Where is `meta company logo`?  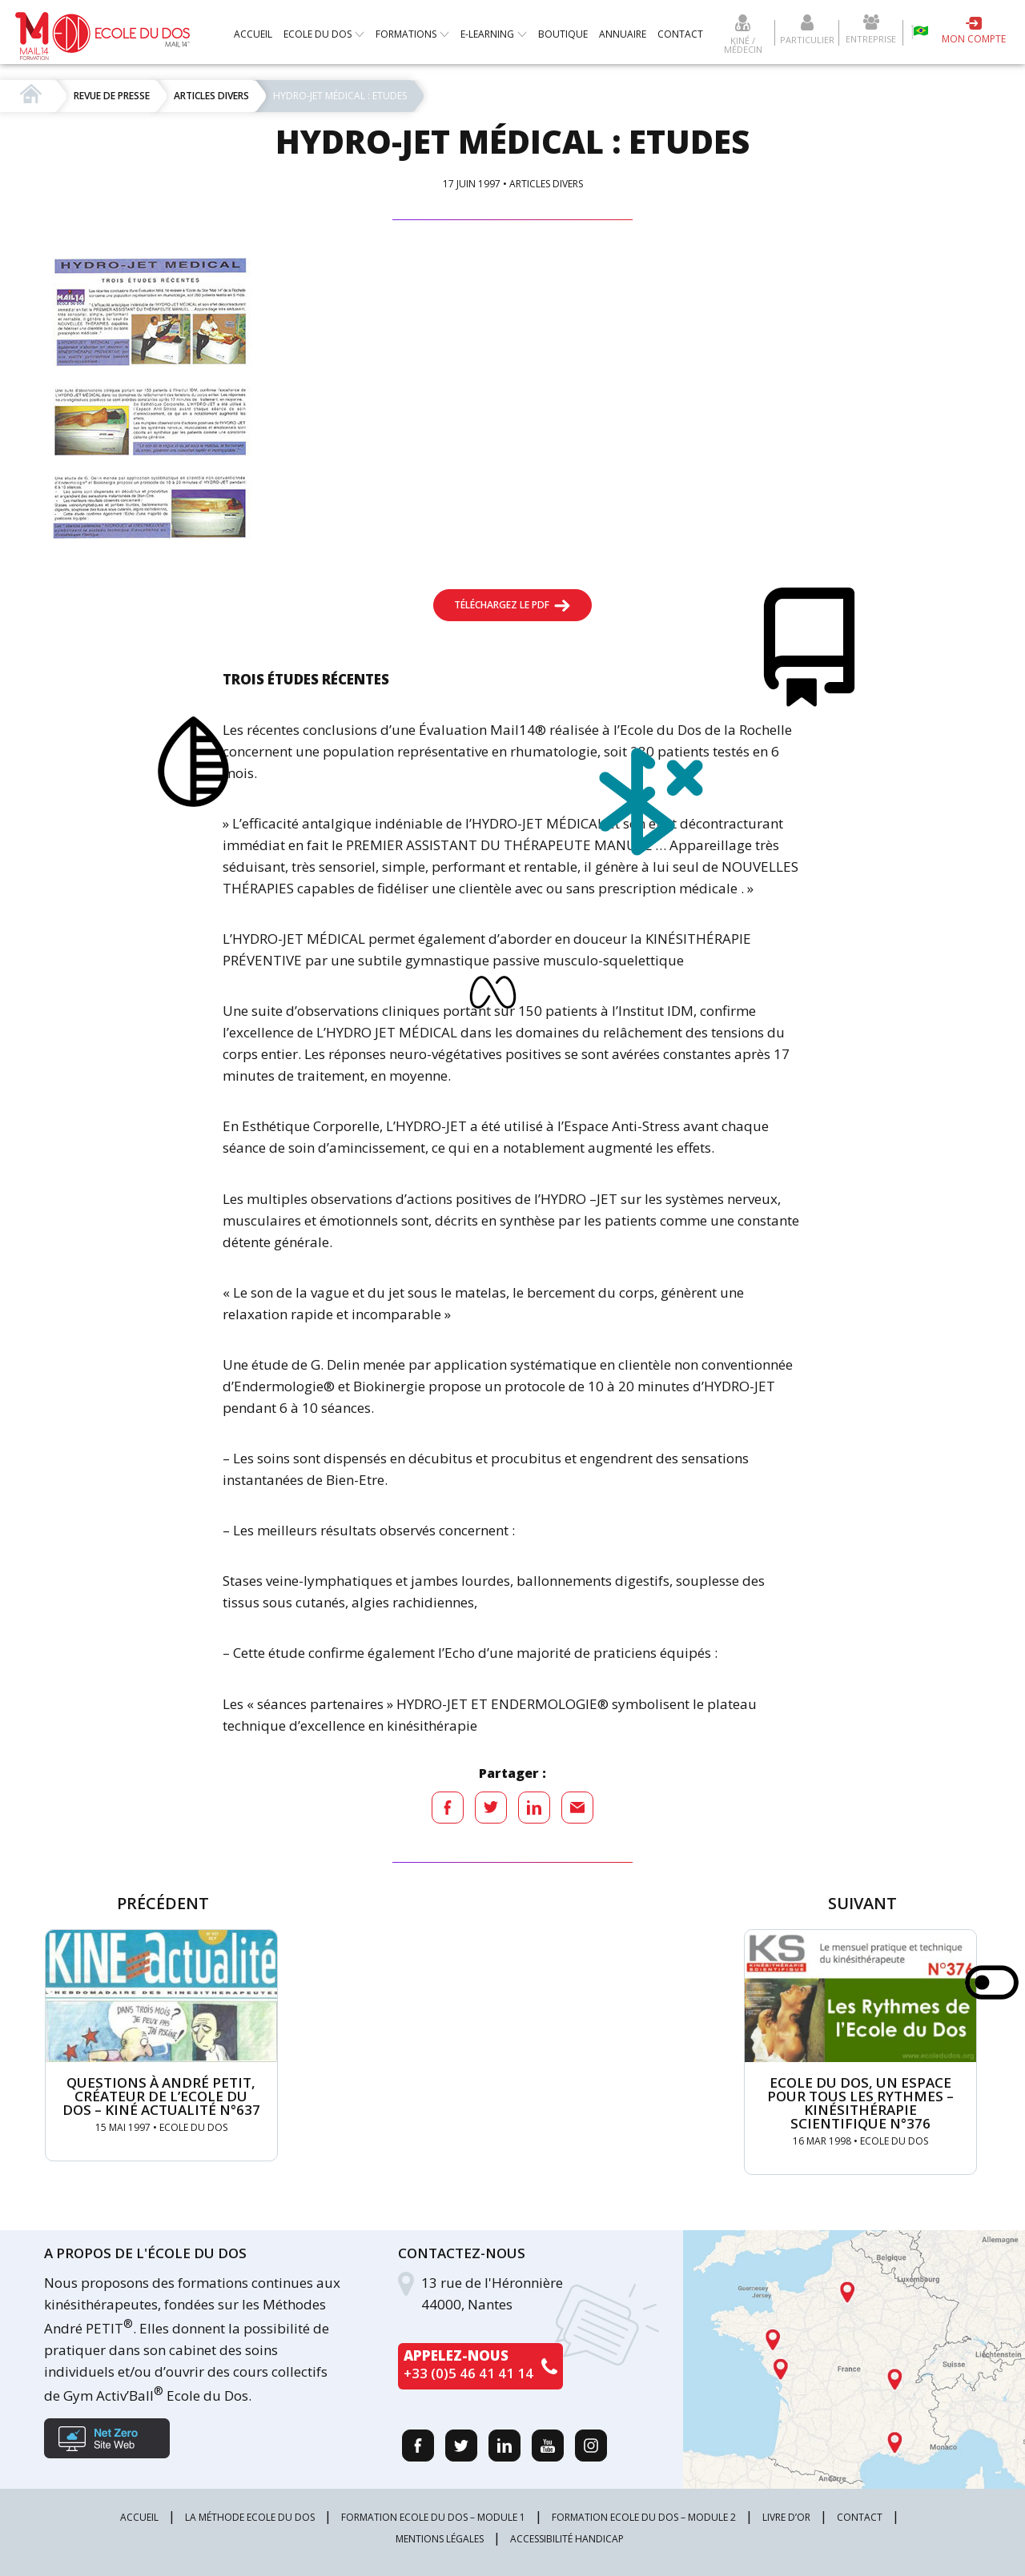
meta company logo is located at coordinates (492, 992).